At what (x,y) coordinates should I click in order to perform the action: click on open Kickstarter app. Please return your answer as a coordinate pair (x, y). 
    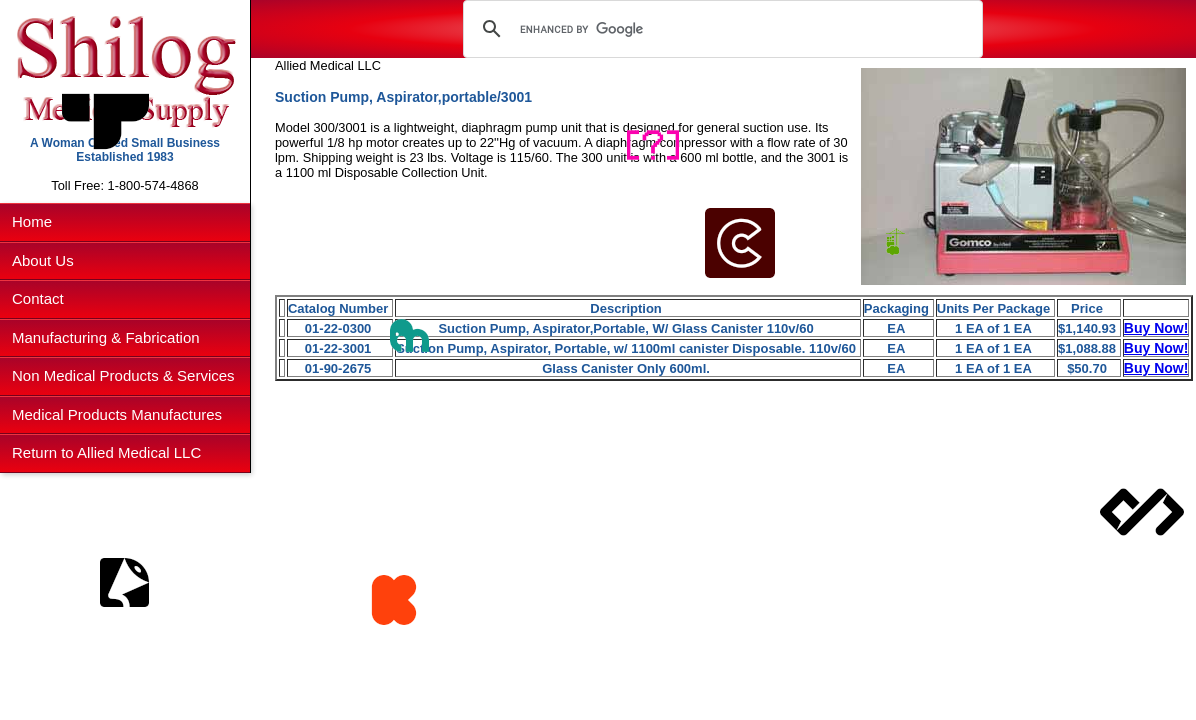
    Looking at the image, I should click on (394, 600).